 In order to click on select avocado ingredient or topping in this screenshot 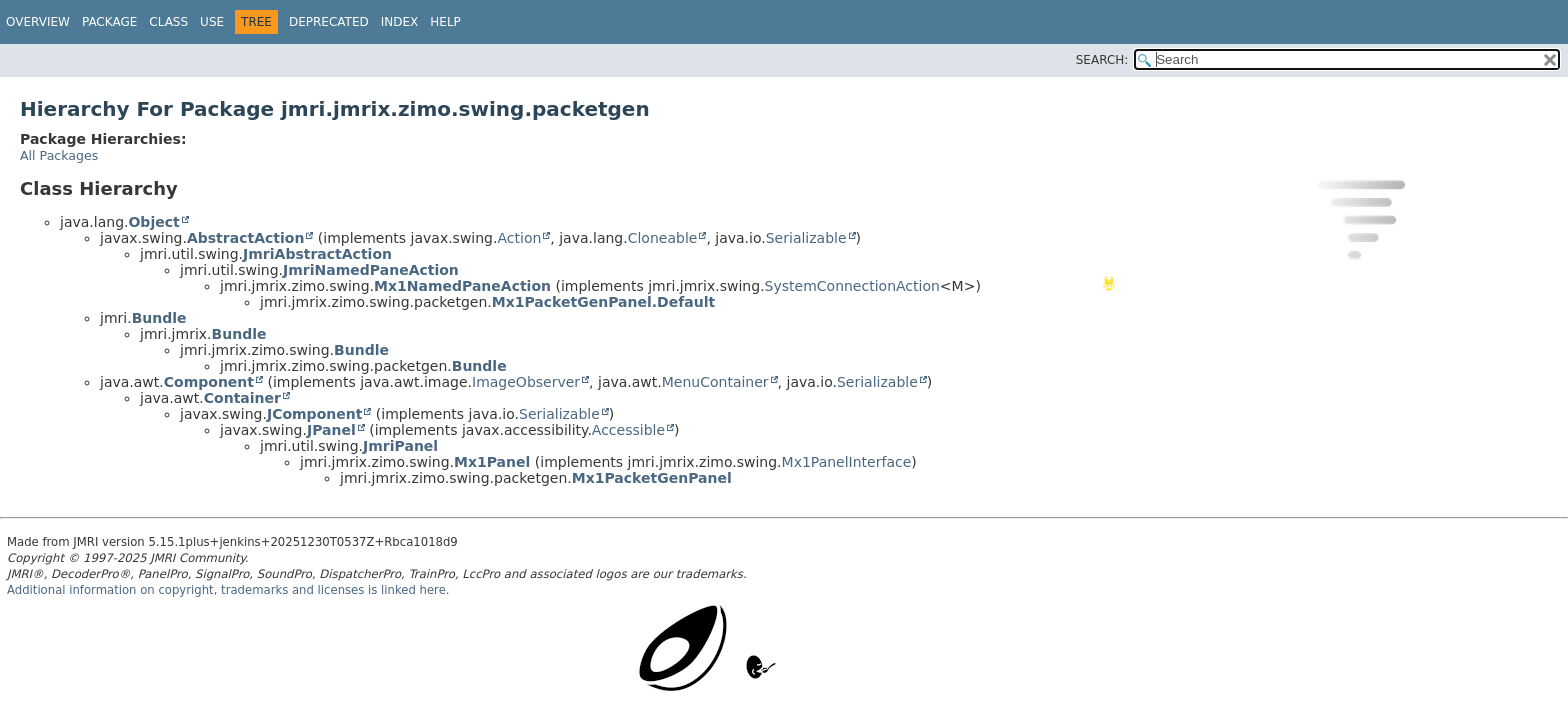, I will do `click(683, 648)`.